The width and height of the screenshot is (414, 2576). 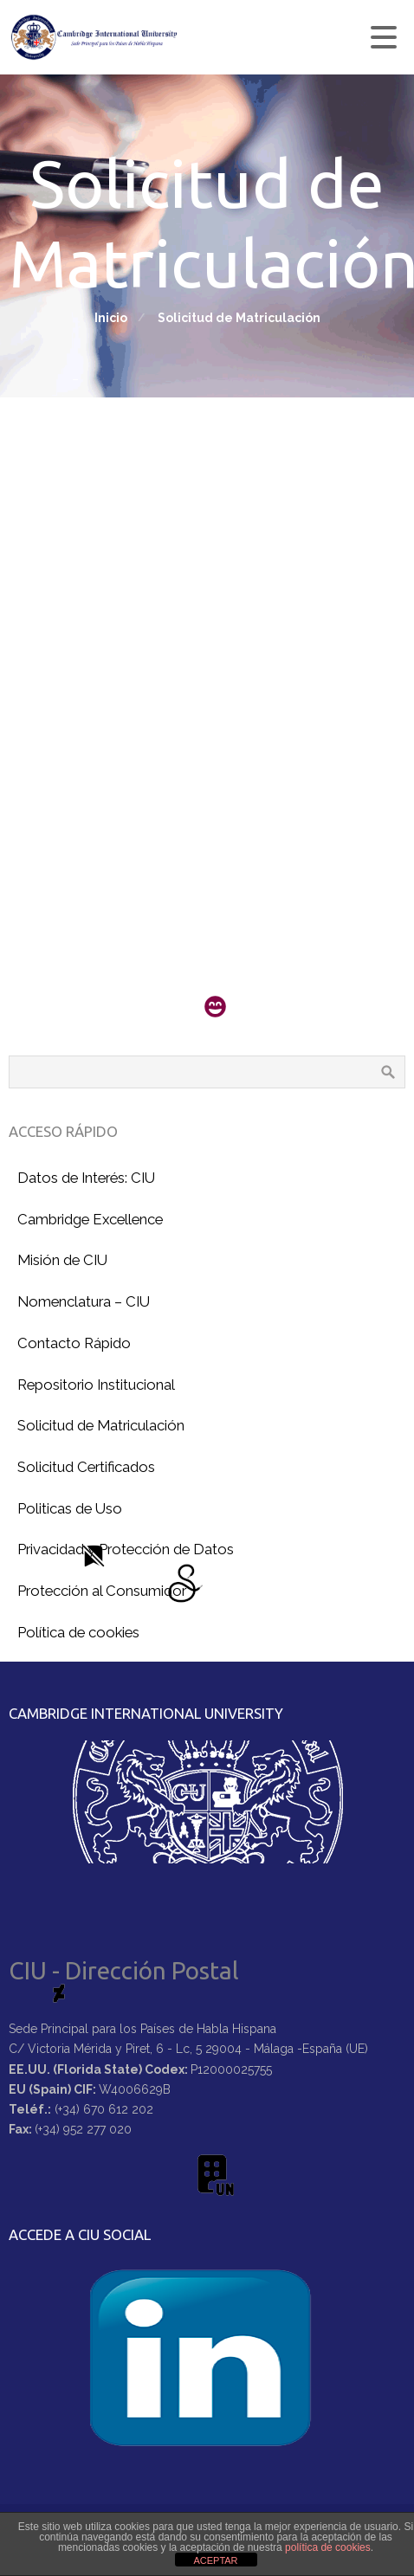 What do you see at coordinates (59, 1993) in the screenshot?
I see `visit deviantart profile or page` at bounding box center [59, 1993].